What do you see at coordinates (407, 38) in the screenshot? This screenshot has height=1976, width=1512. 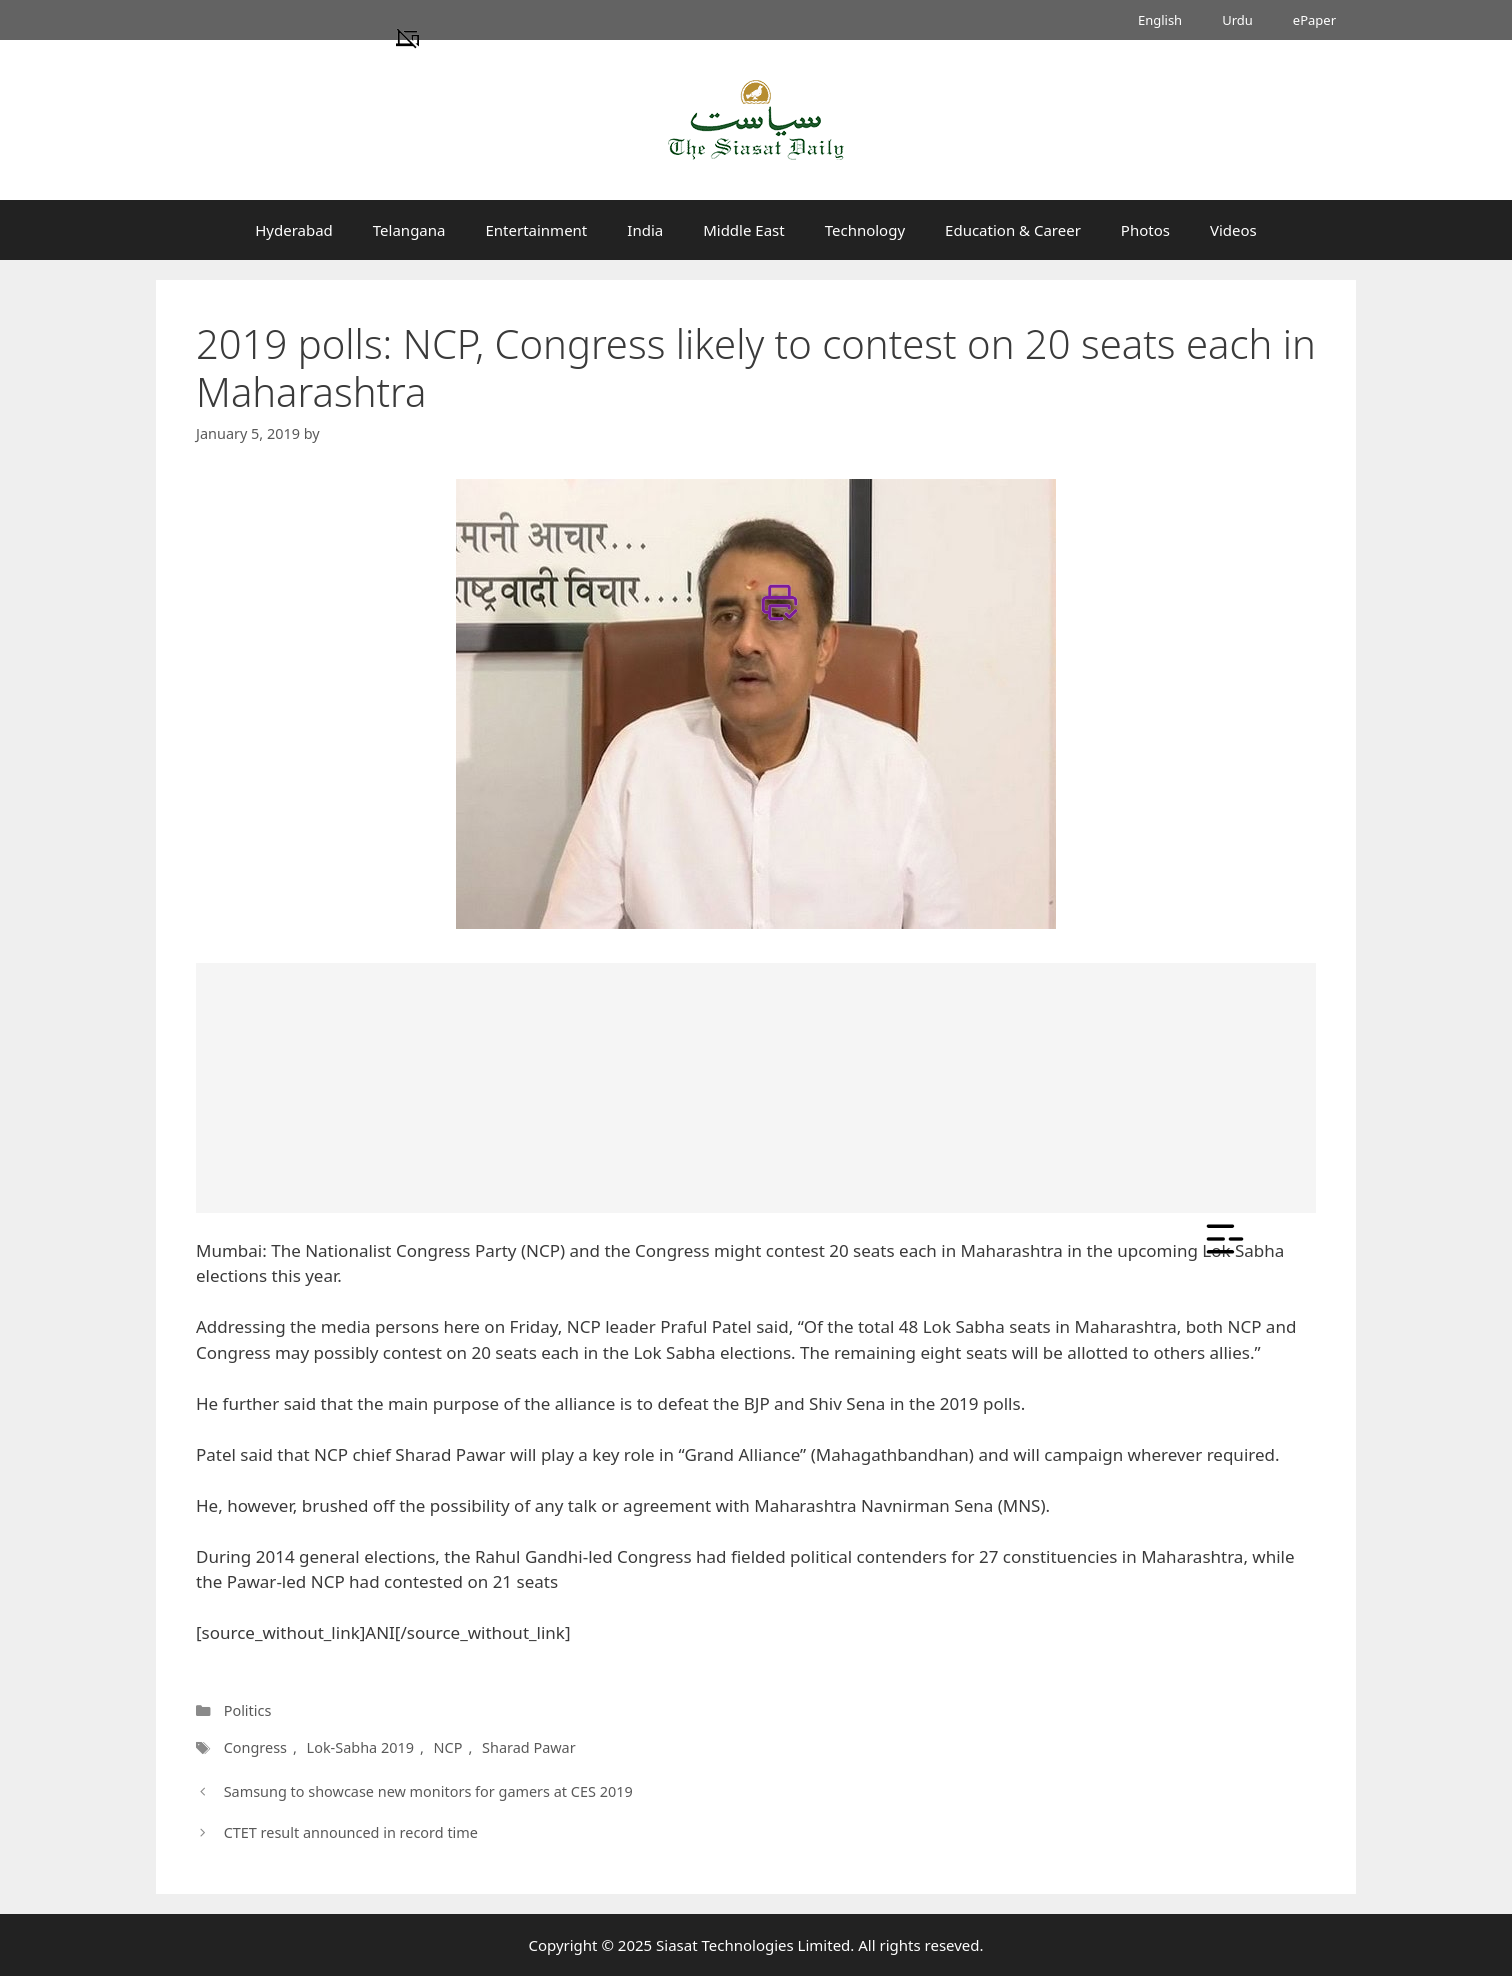 I see `device linking is disabled` at bounding box center [407, 38].